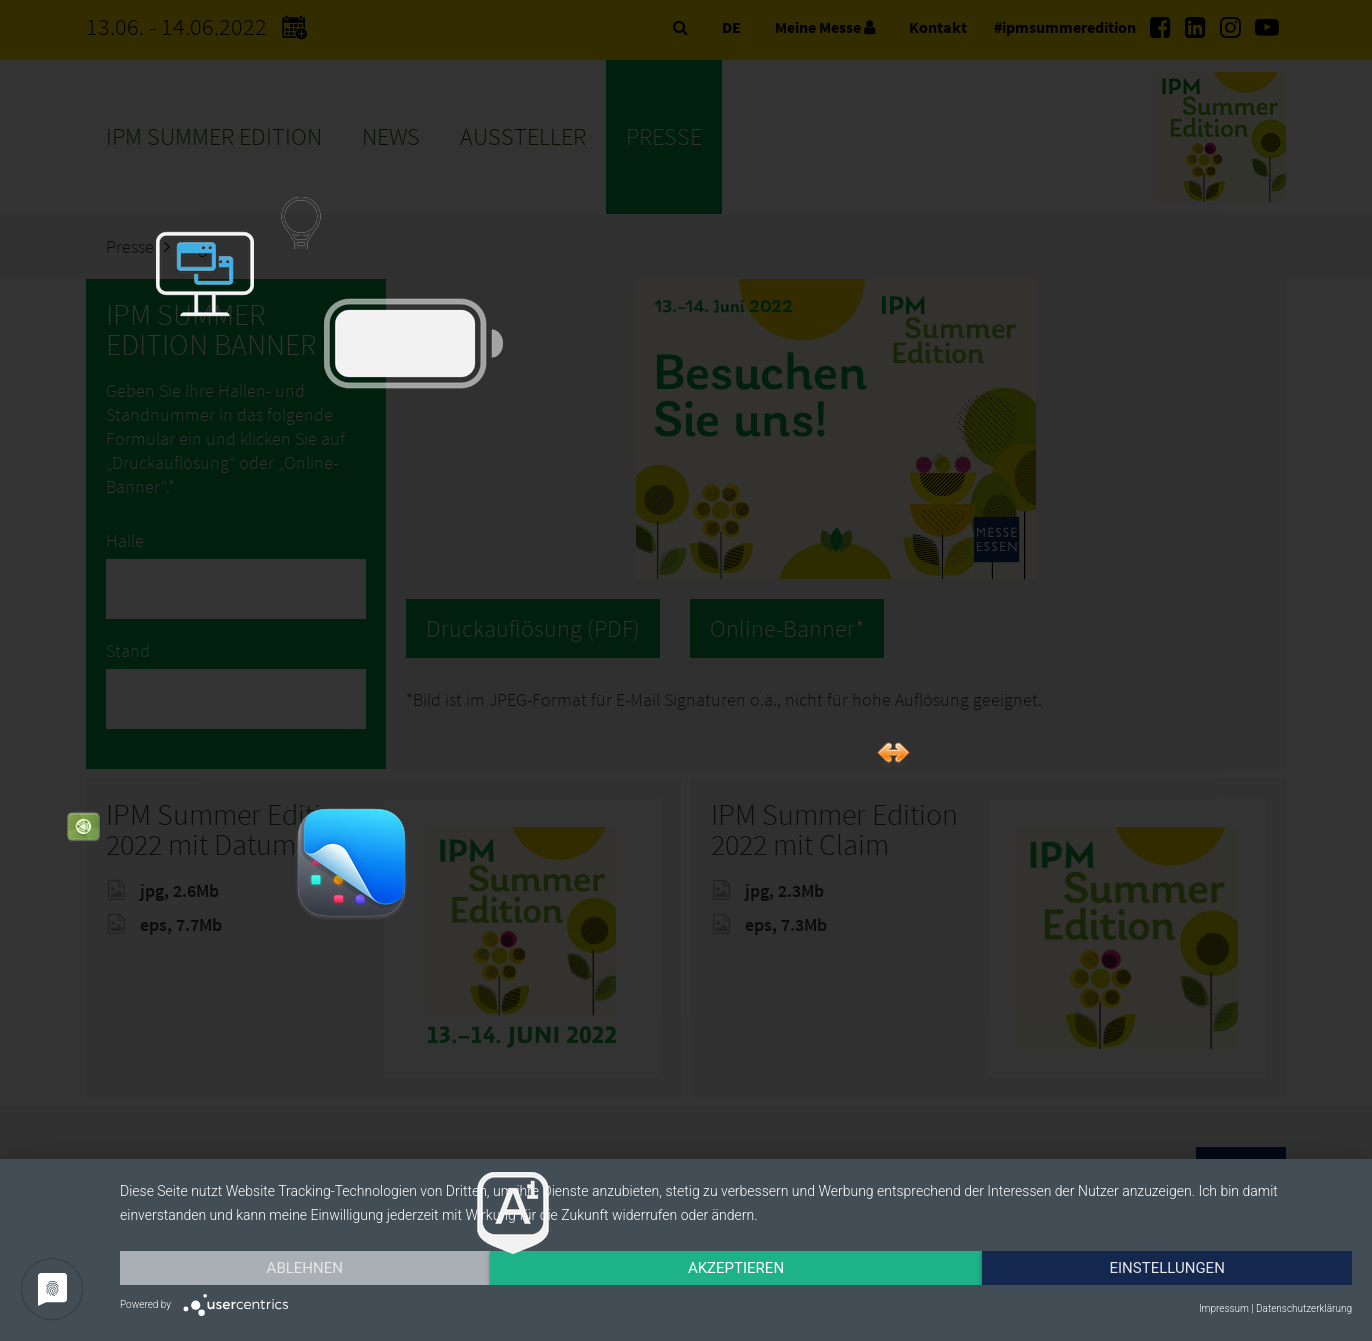 Image resolution: width=1372 pixels, height=1341 pixels. I want to click on open CleanShot X screen capture app, so click(351, 862).